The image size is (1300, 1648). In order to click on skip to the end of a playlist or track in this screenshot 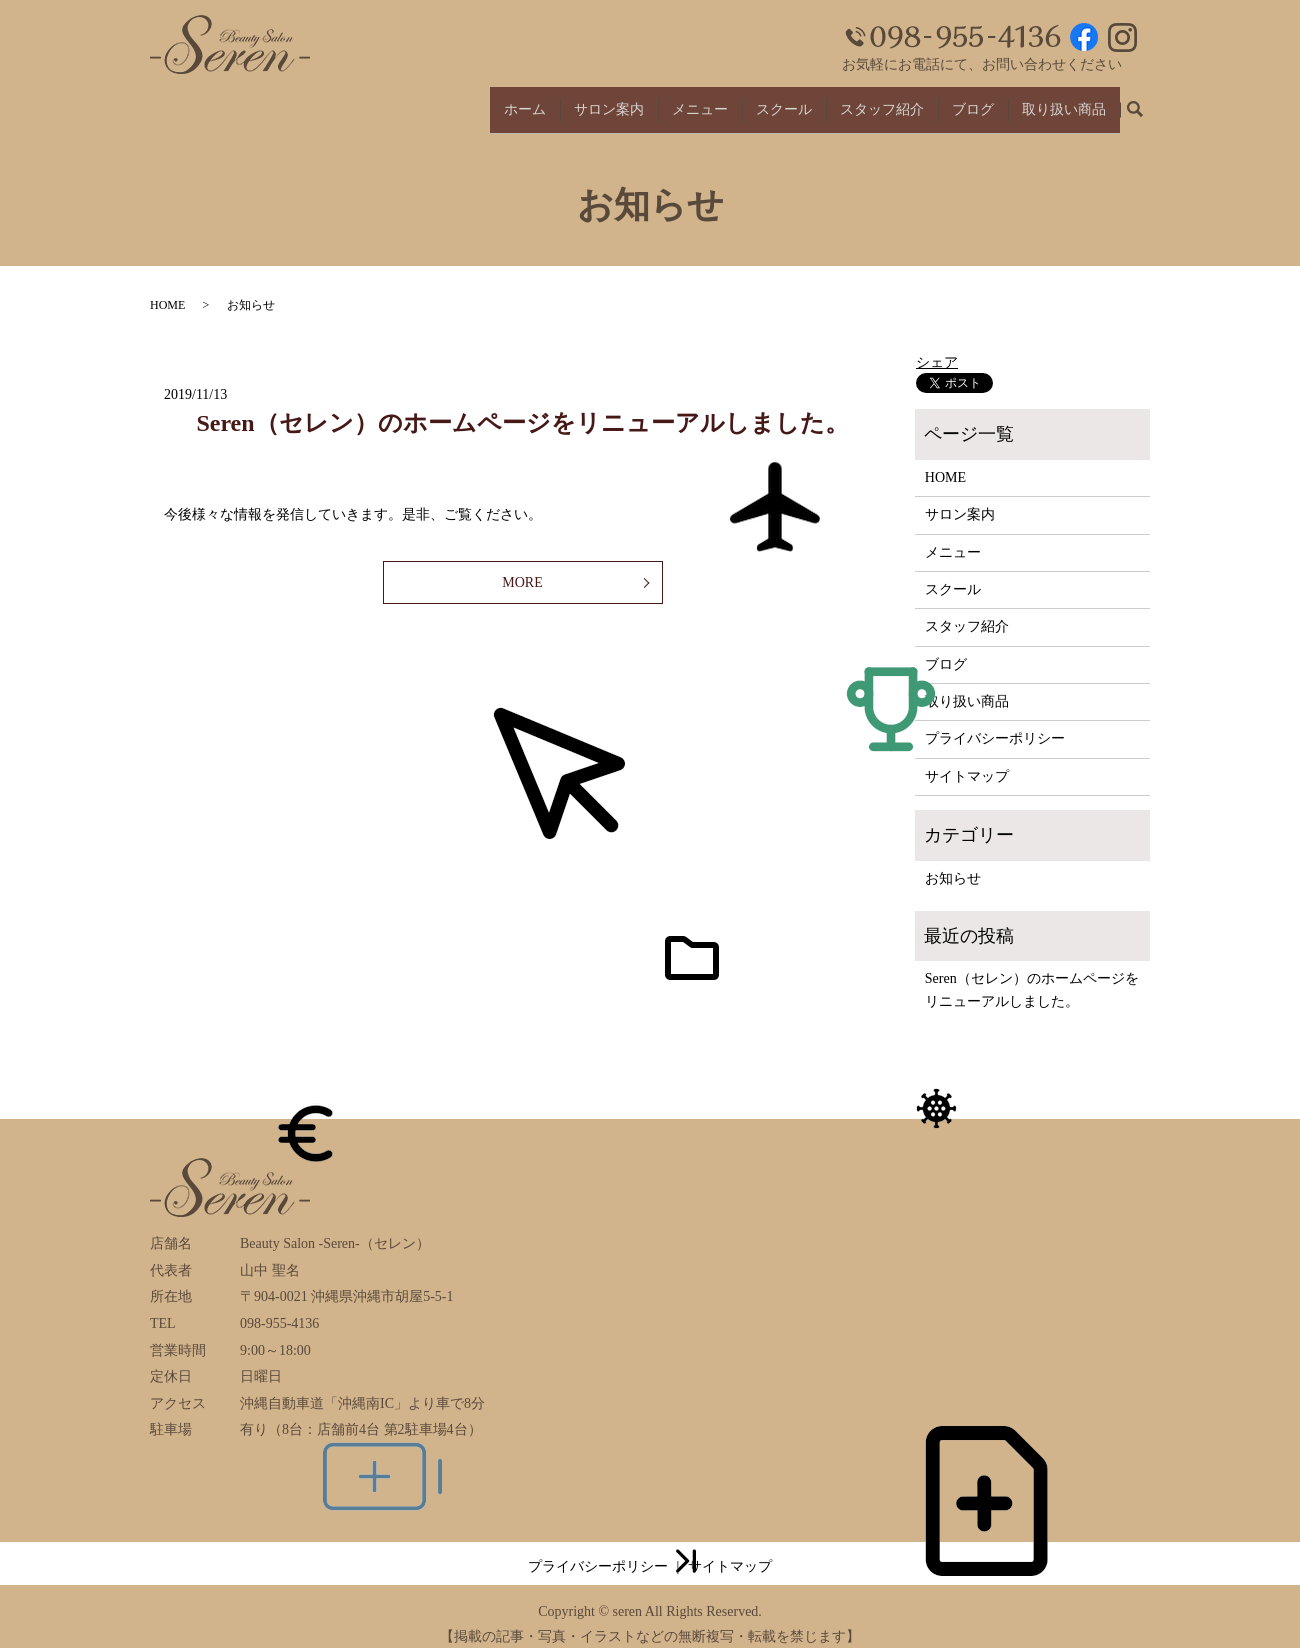, I will do `click(686, 1561)`.